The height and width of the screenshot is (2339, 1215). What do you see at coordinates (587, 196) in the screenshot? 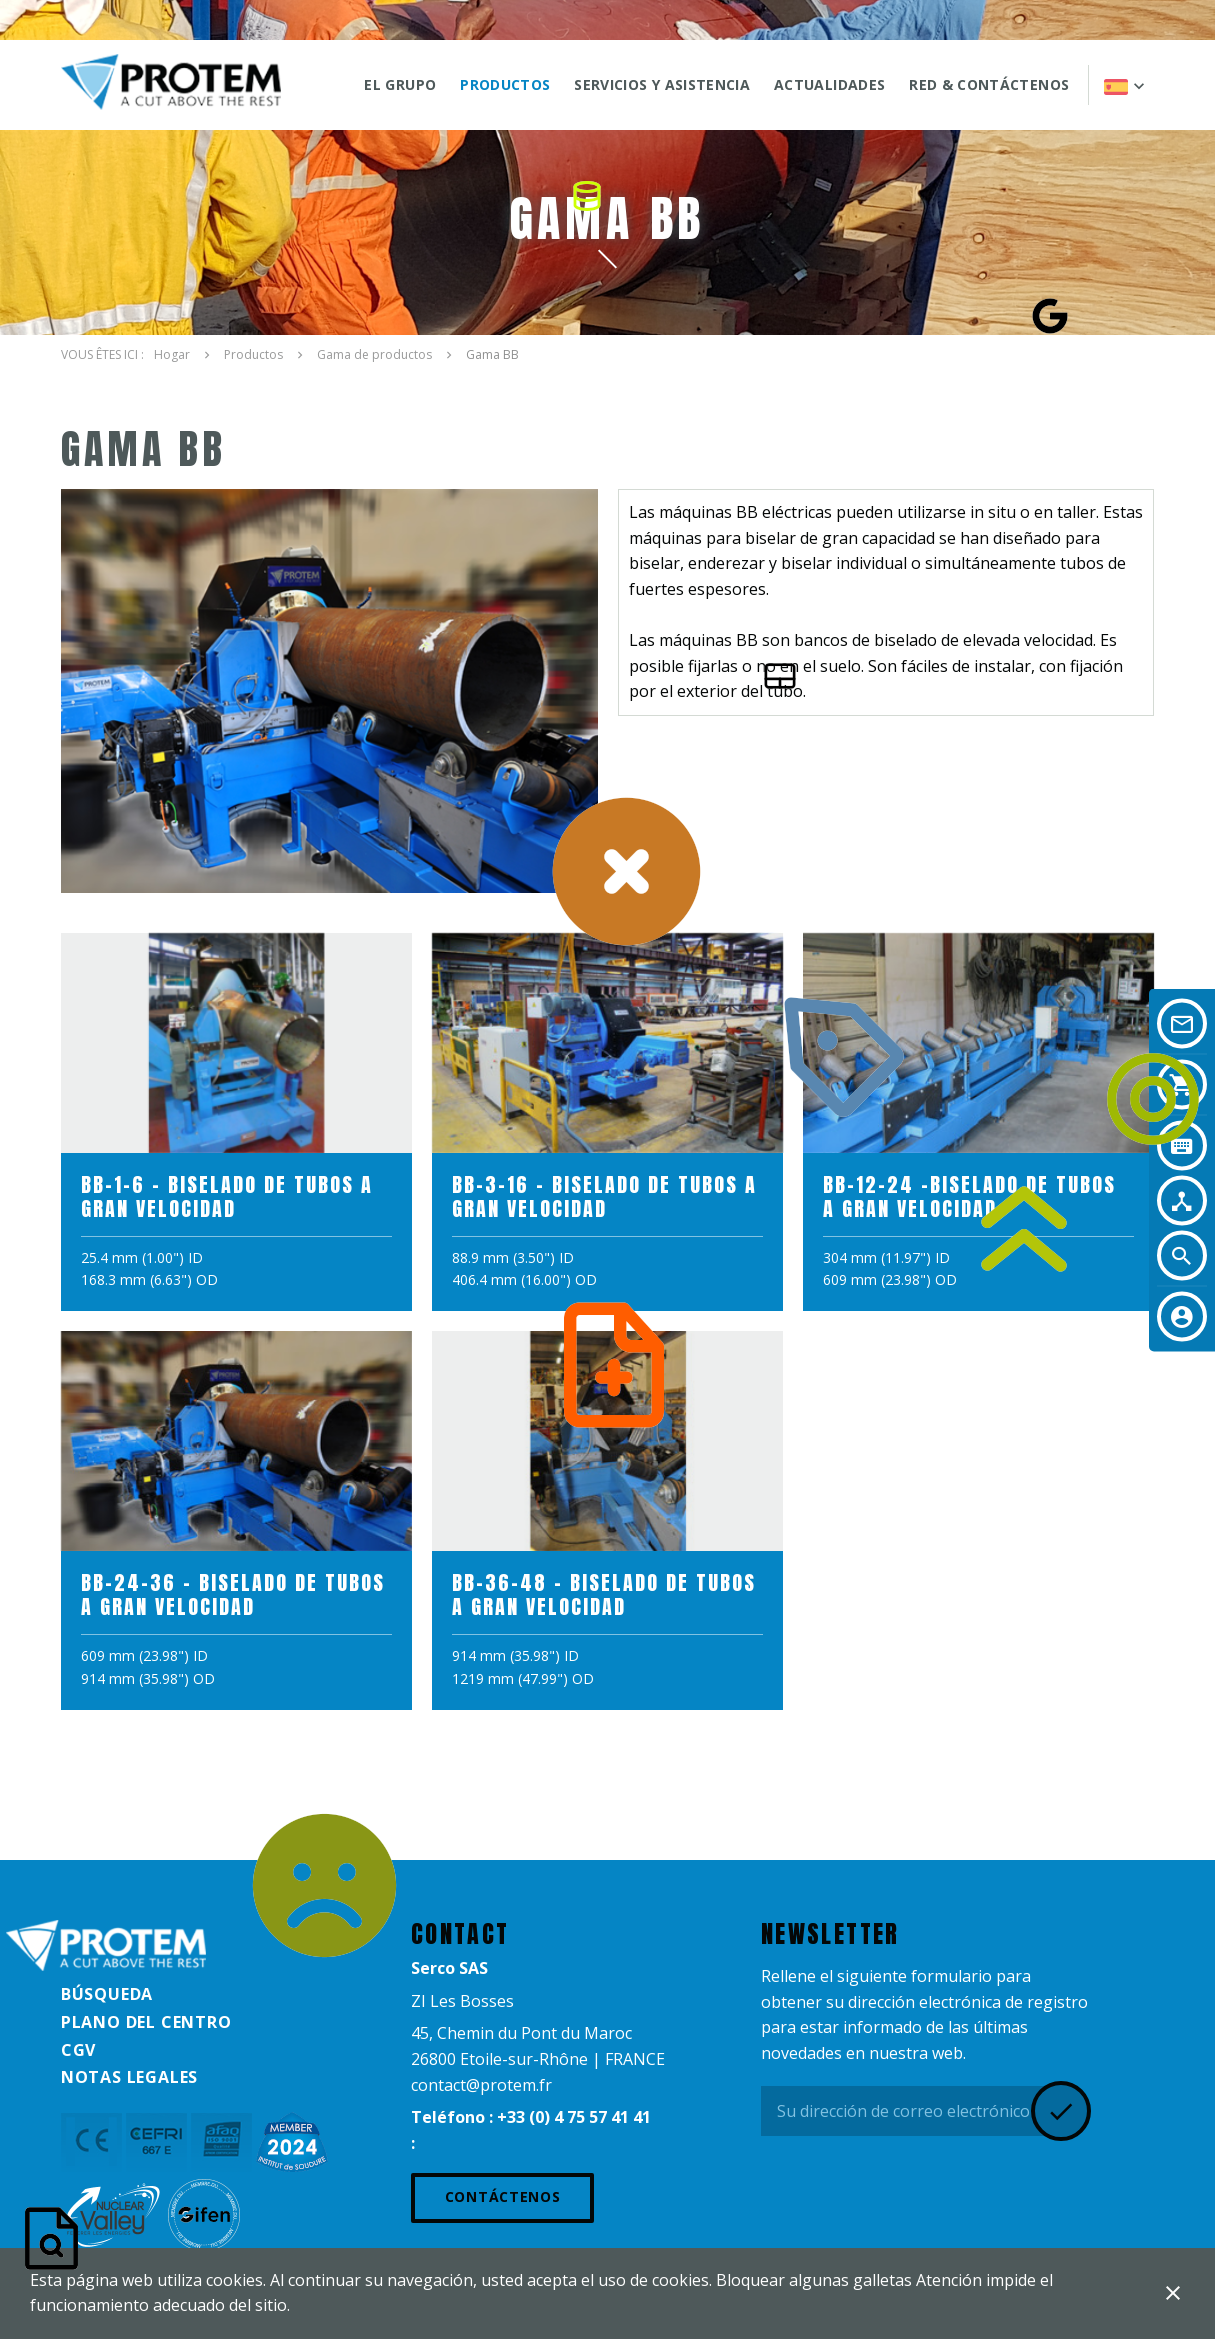
I see `access database or data storage` at bounding box center [587, 196].